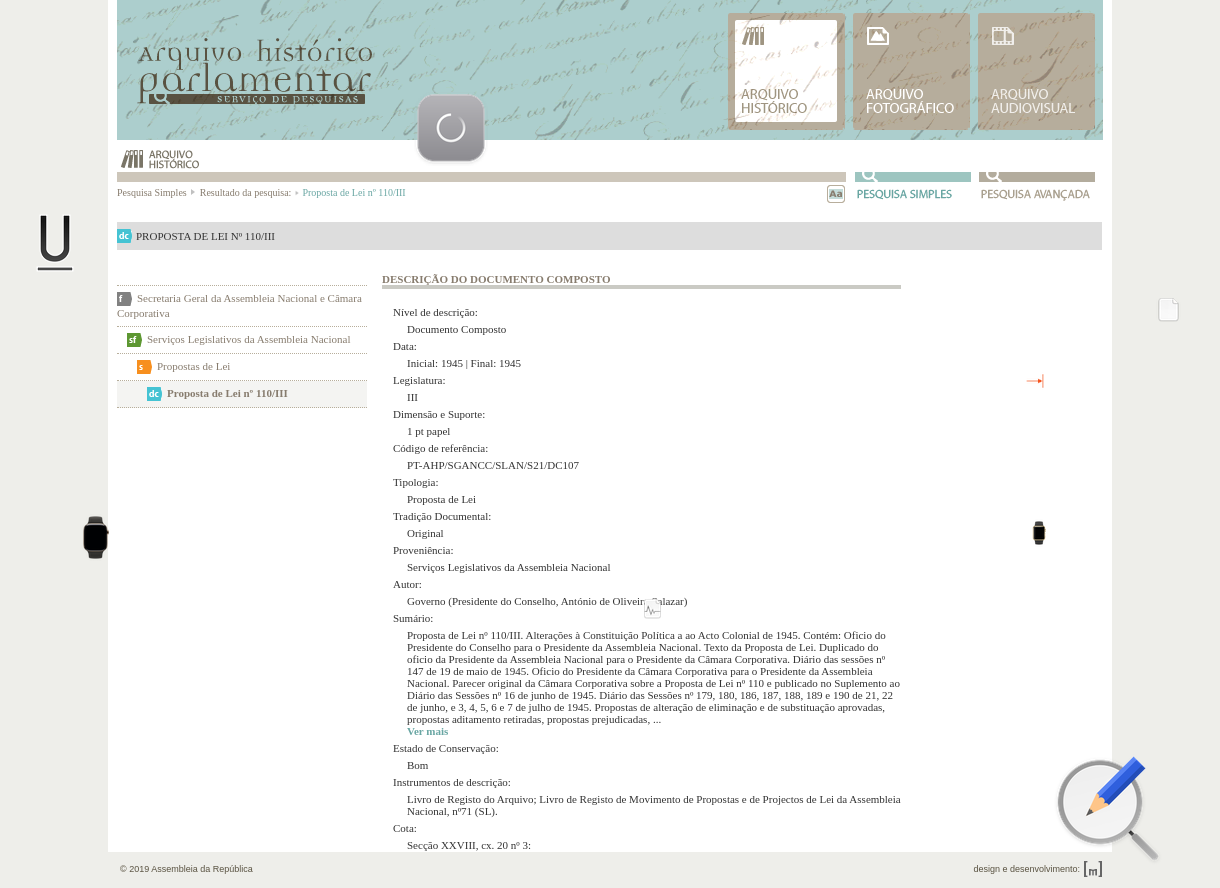 This screenshot has width=1220, height=888. Describe the element at coordinates (55, 243) in the screenshot. I see `apply underline formatting to selected text` at that location.